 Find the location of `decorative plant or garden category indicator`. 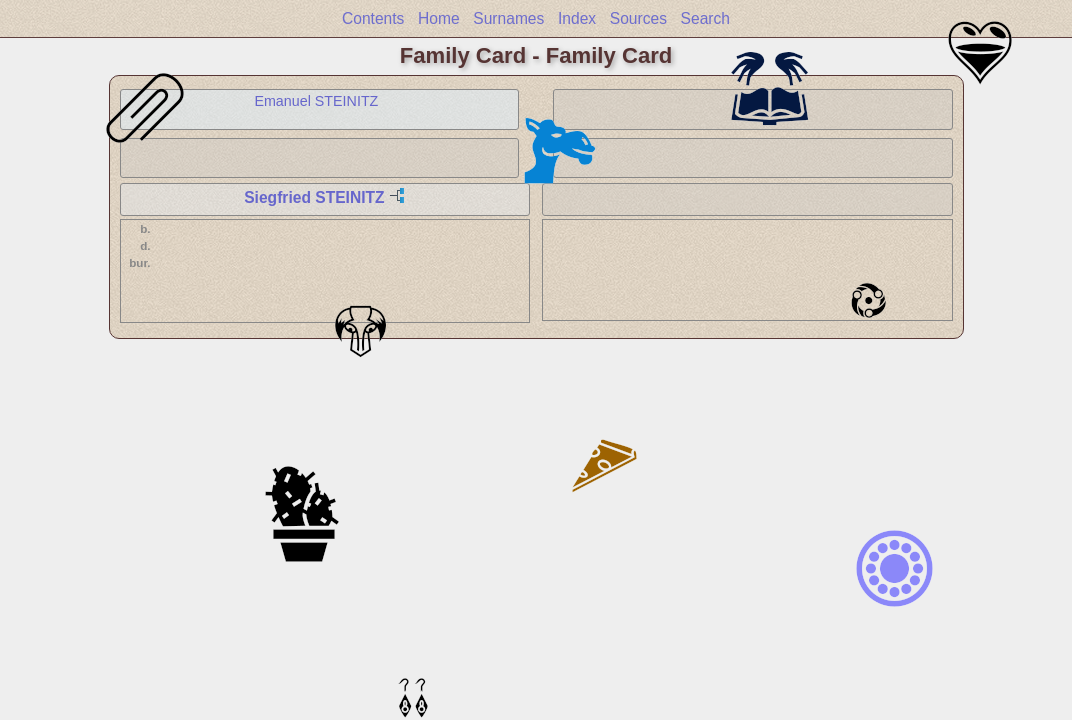

decorative plant or garden category indicator is located at coordinates (304, 514).